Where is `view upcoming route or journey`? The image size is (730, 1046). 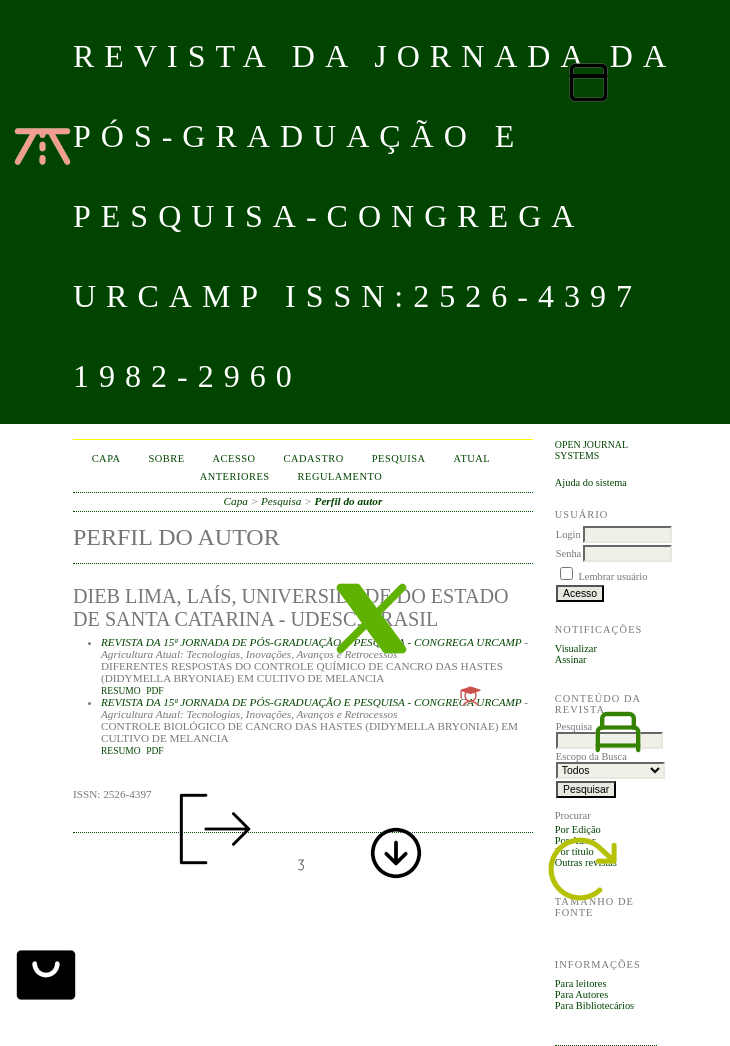 view upcoming route or journey is located at coordinates (42, 146).